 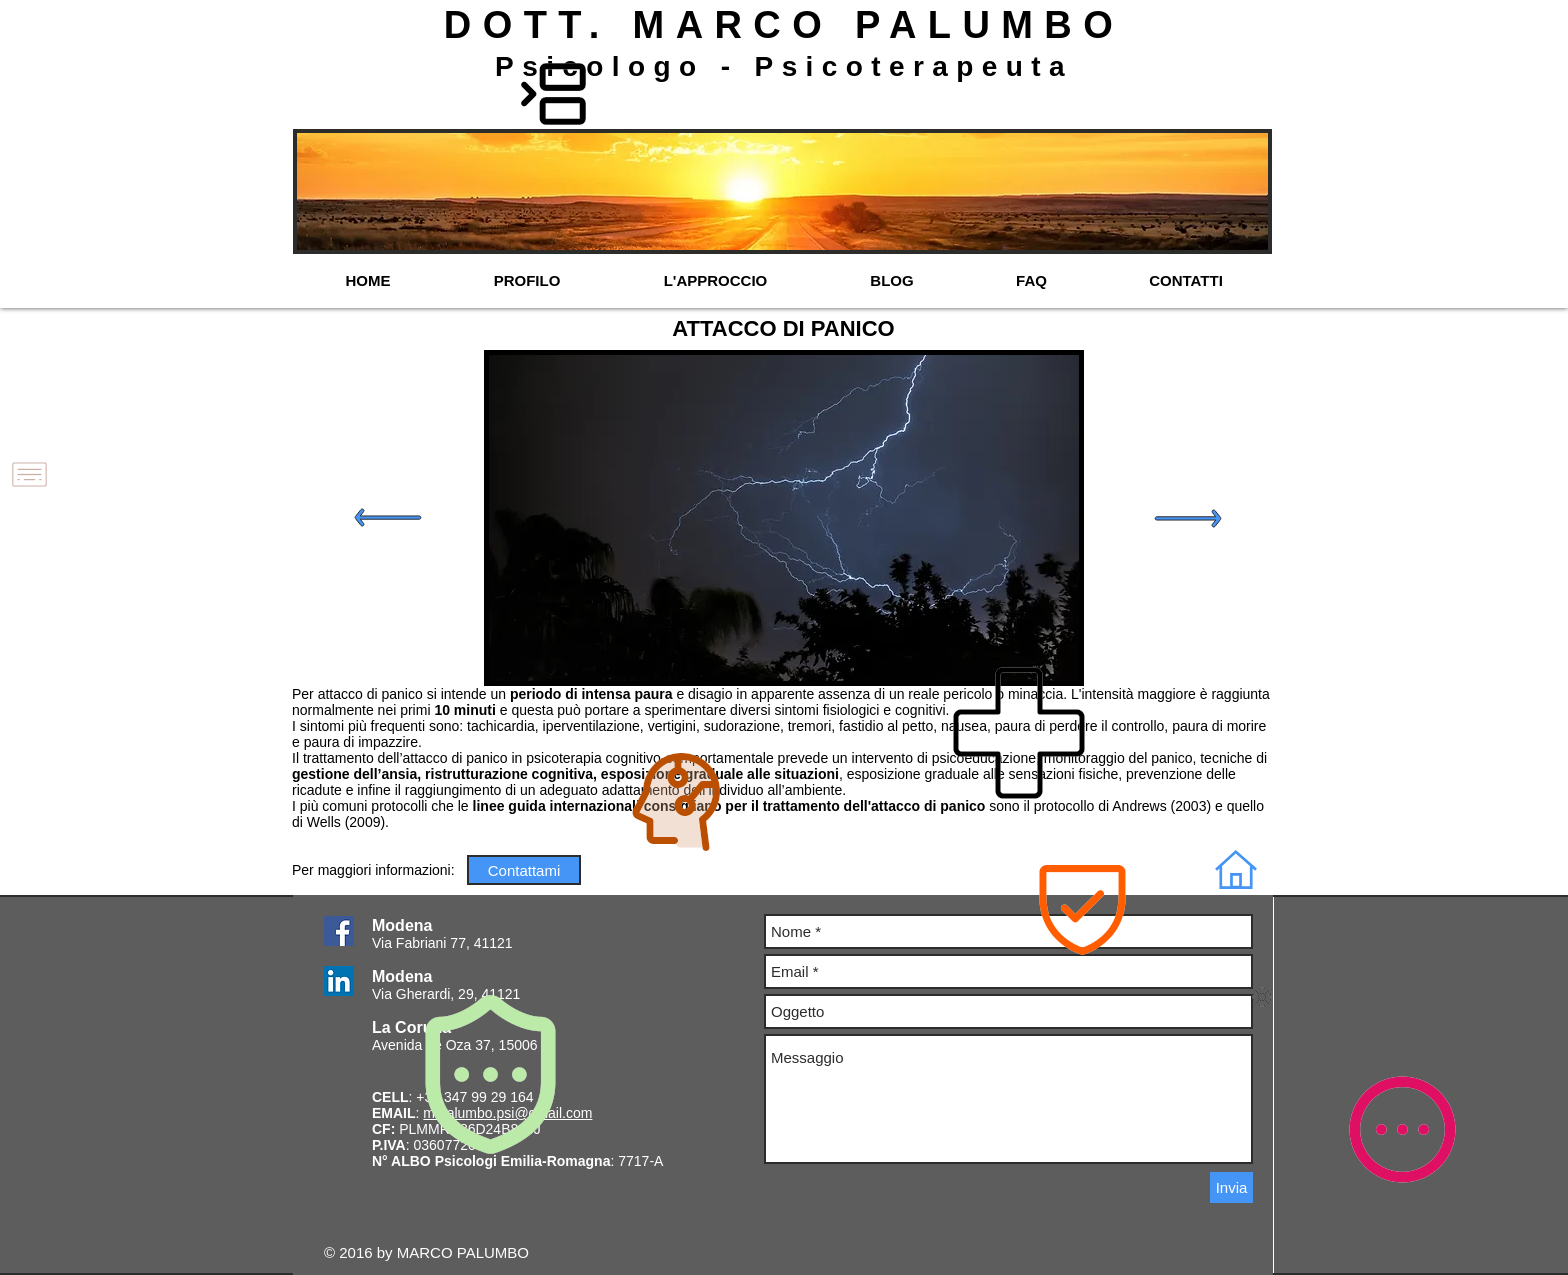 I want to click on insert element at the beginning of a list, so click(x=555, y=94).